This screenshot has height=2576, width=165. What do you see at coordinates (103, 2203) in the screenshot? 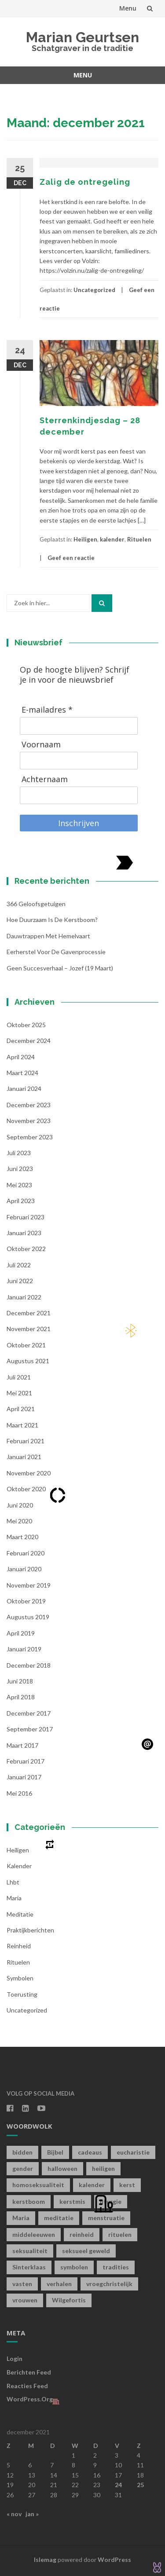
I see `view property listings` at bounding box center [103, 2203].